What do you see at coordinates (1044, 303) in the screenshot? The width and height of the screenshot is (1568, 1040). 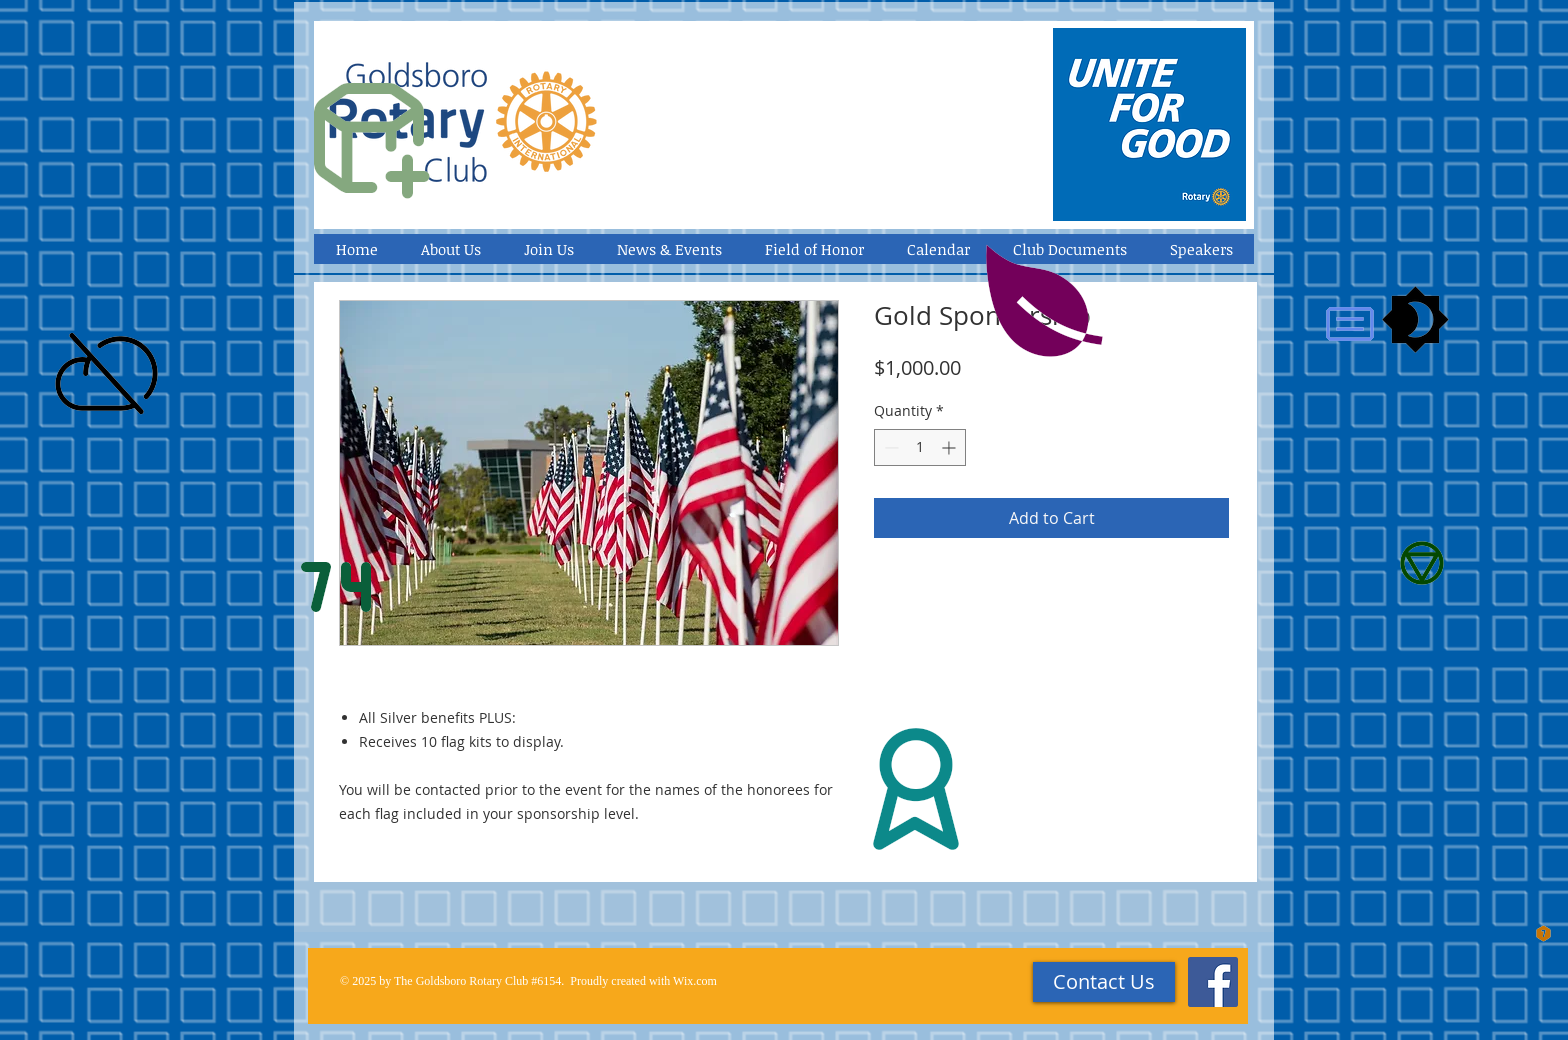 I see `indicates eco-friendly or sustainable option` at bounding box center [1044, 303].